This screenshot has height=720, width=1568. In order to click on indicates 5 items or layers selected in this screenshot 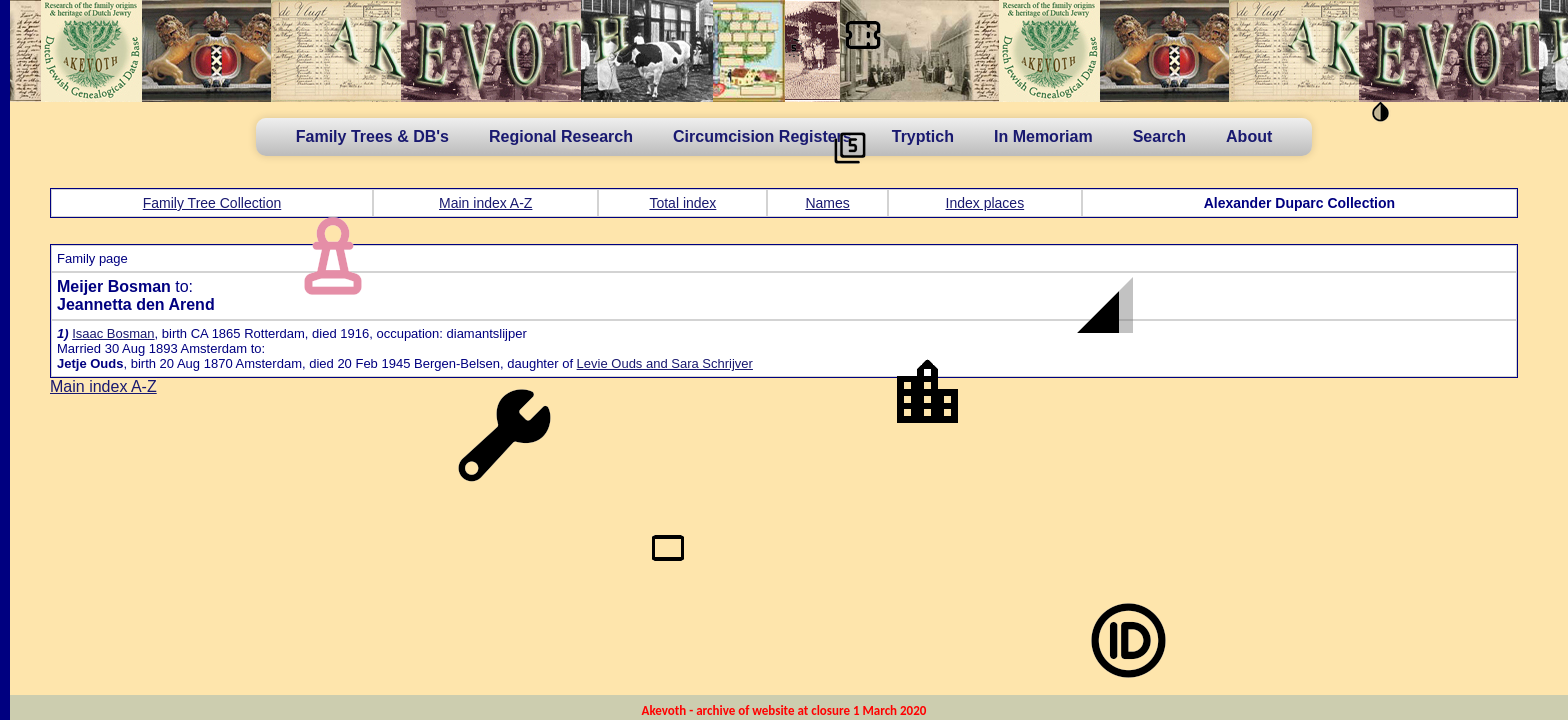, I will do `click(850, 148)`.